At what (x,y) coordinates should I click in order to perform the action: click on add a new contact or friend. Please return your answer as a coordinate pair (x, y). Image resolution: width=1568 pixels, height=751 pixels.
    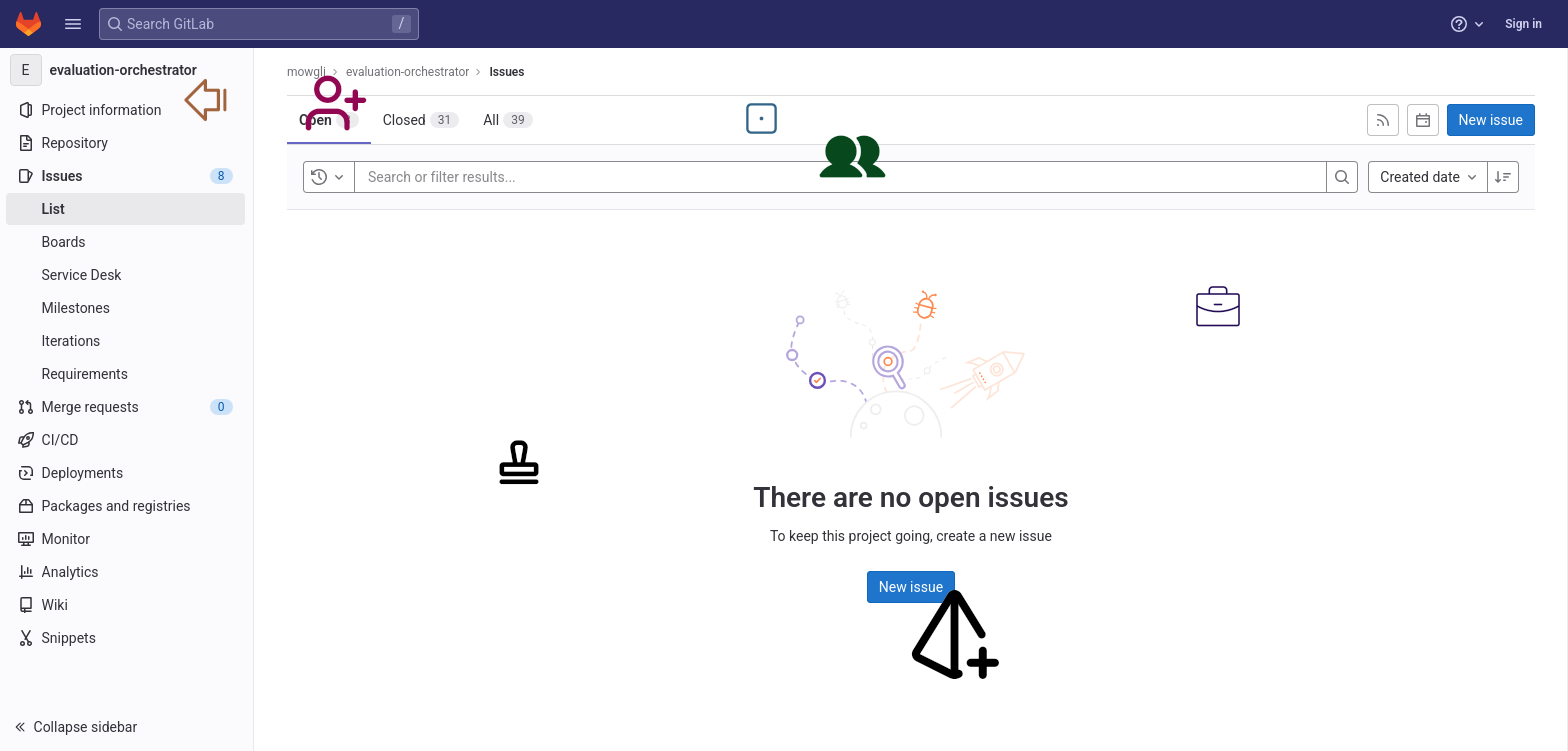
    Looking at the image, I should click on (336, 103).